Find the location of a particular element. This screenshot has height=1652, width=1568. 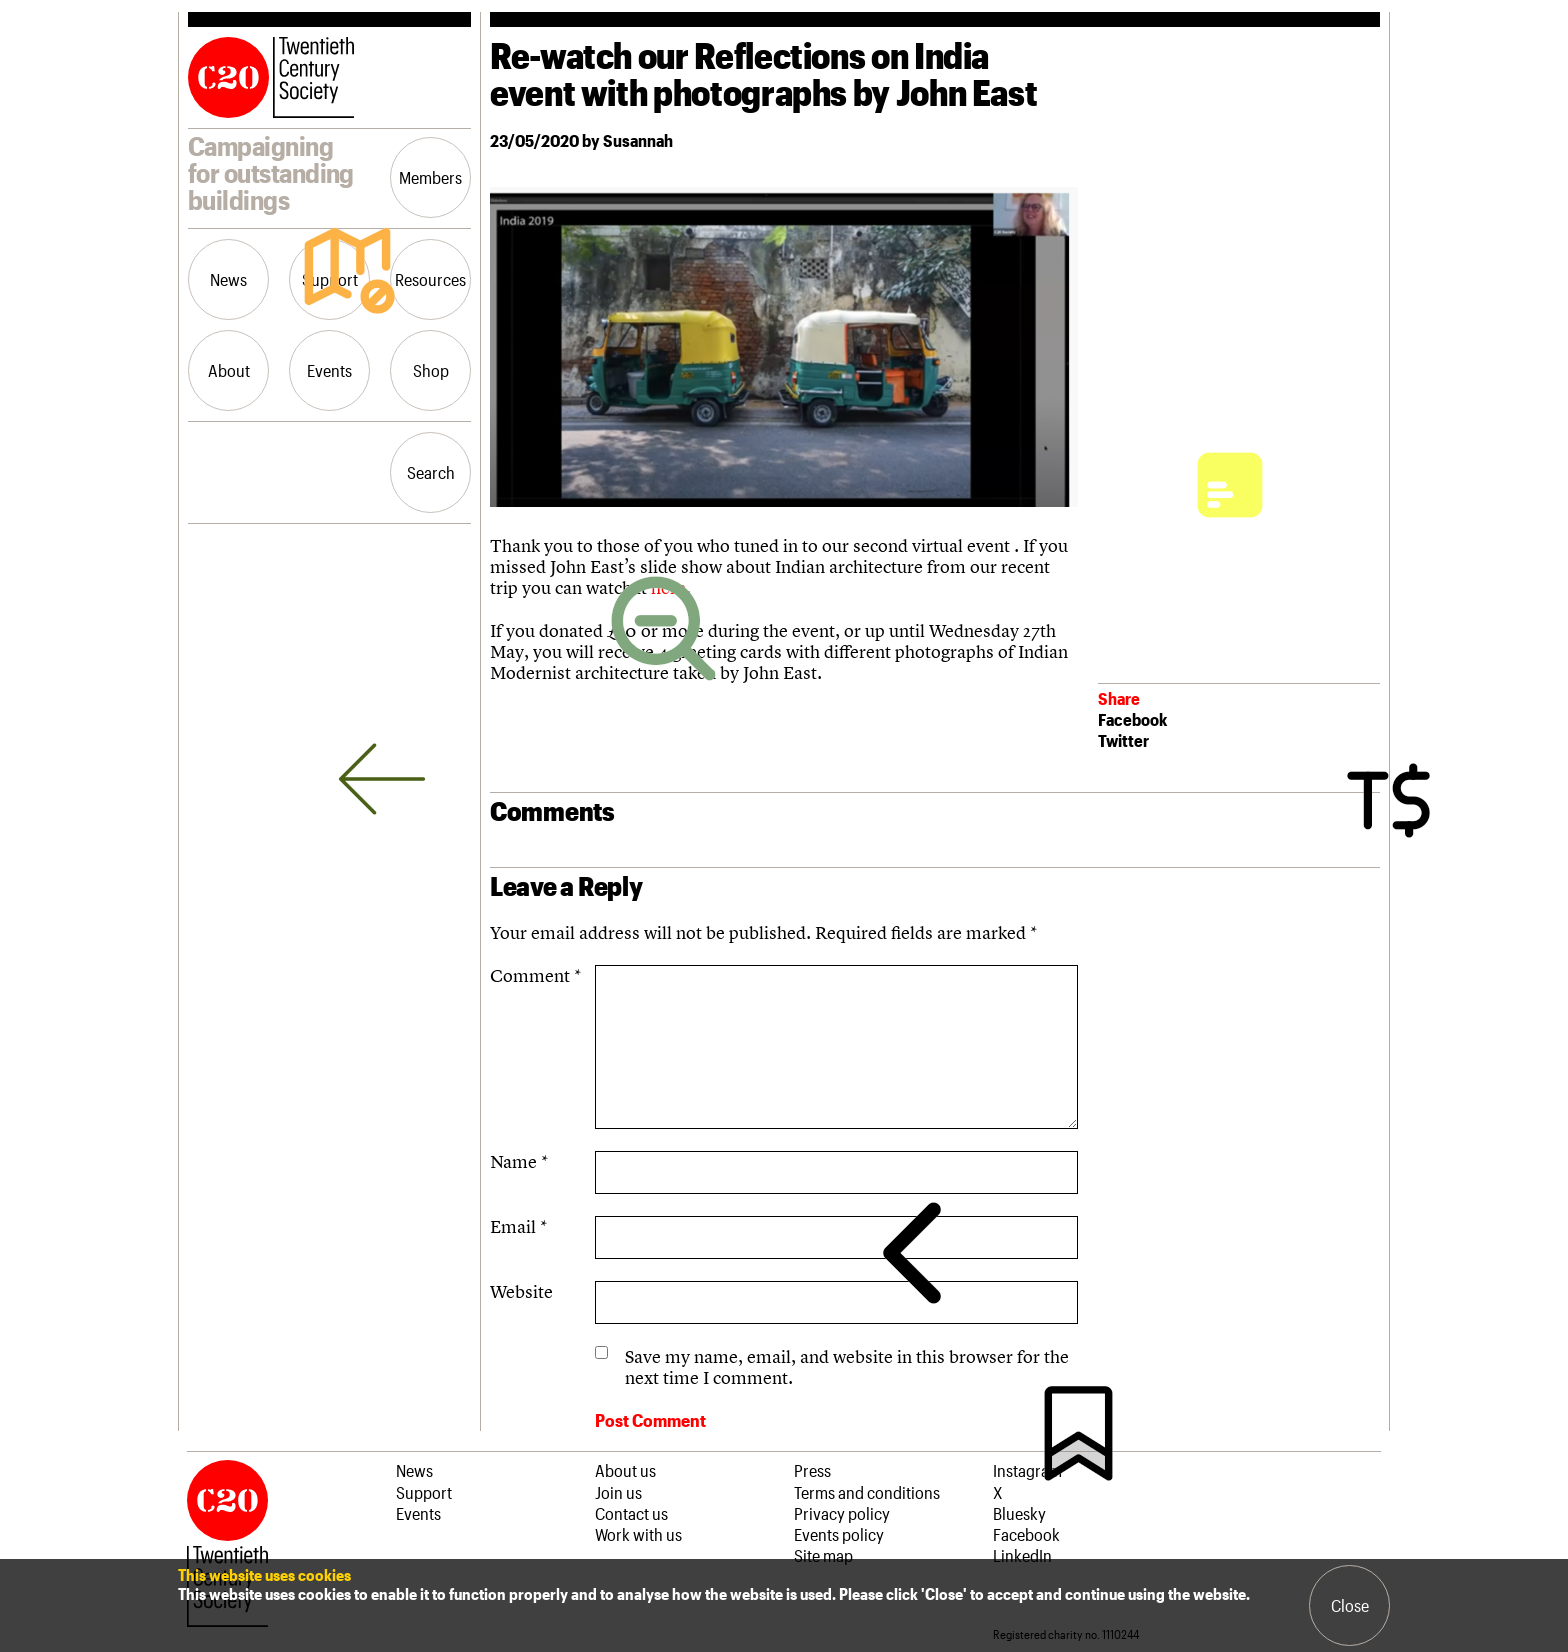

cancel map navigation or directions is located at coordinates (347, 266).